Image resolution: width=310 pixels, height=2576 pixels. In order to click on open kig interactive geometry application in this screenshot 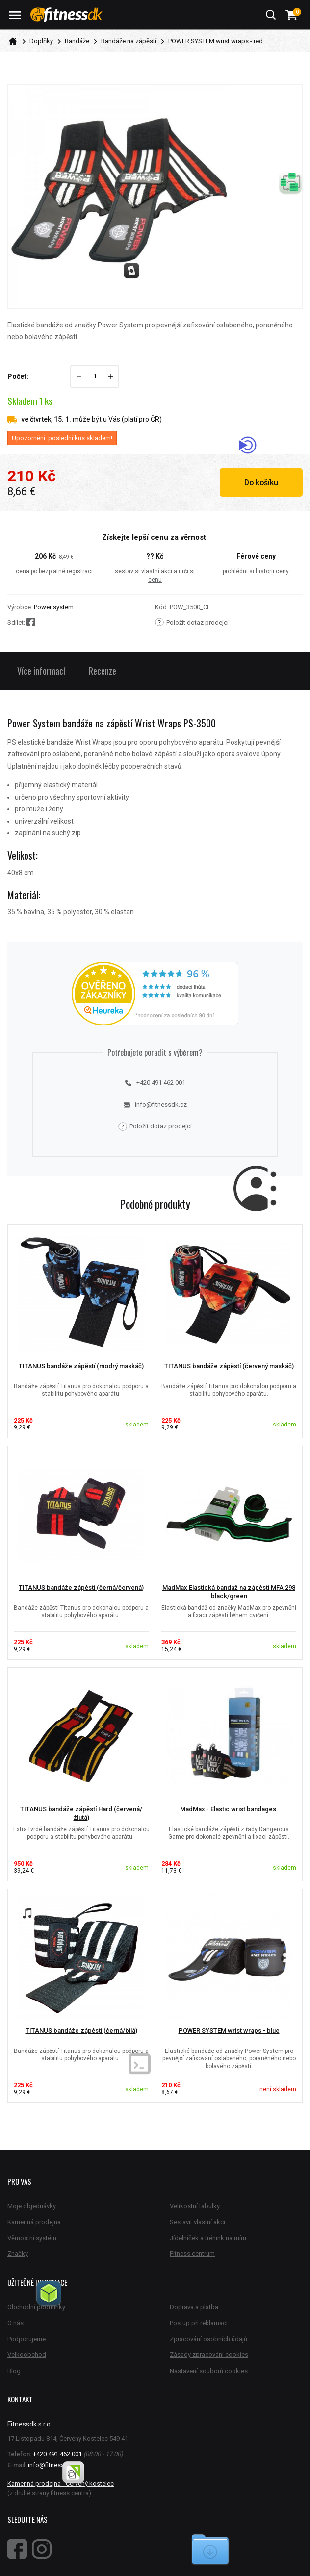, I will do `click(73, 2472)`.